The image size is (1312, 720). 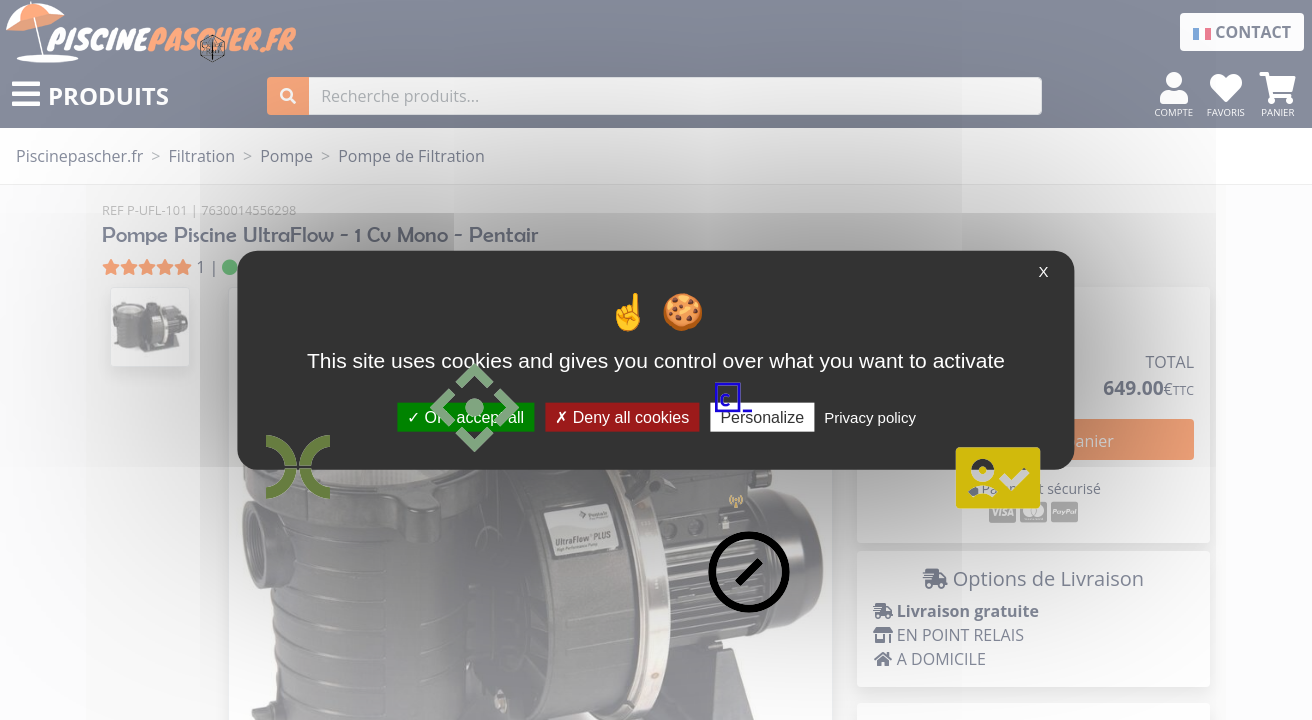 I want to click on nextflow workflow management platform logo, so click(x=298, y=467).